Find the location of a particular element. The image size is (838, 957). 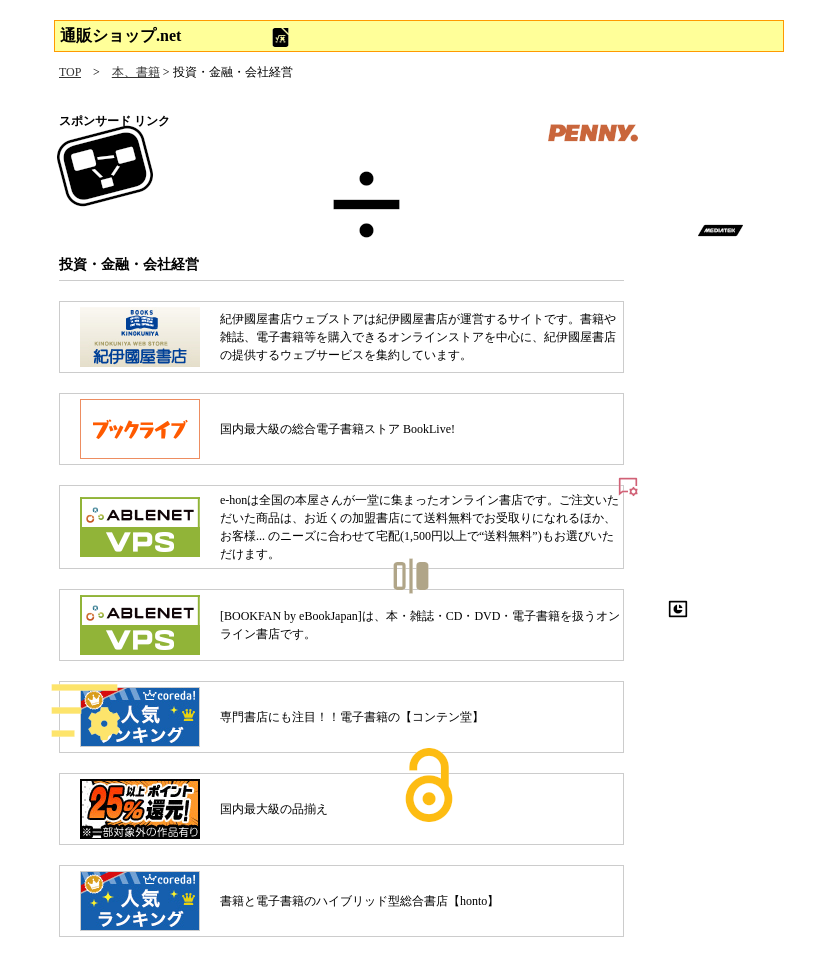

view business analytics dashboard is located at coordinates (678, 609).